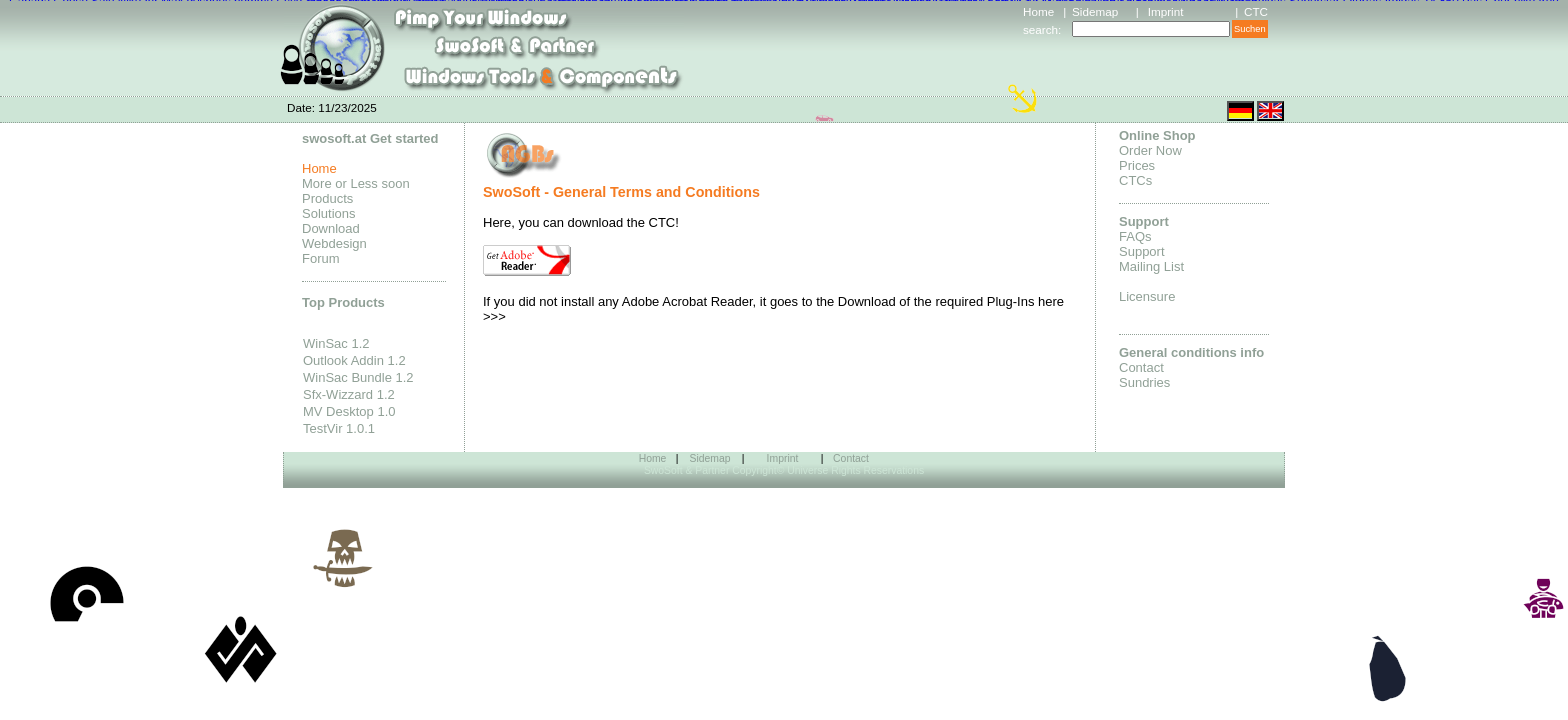  I want to click on indicates a critical hit or bite attack ability, so click(343, 559).